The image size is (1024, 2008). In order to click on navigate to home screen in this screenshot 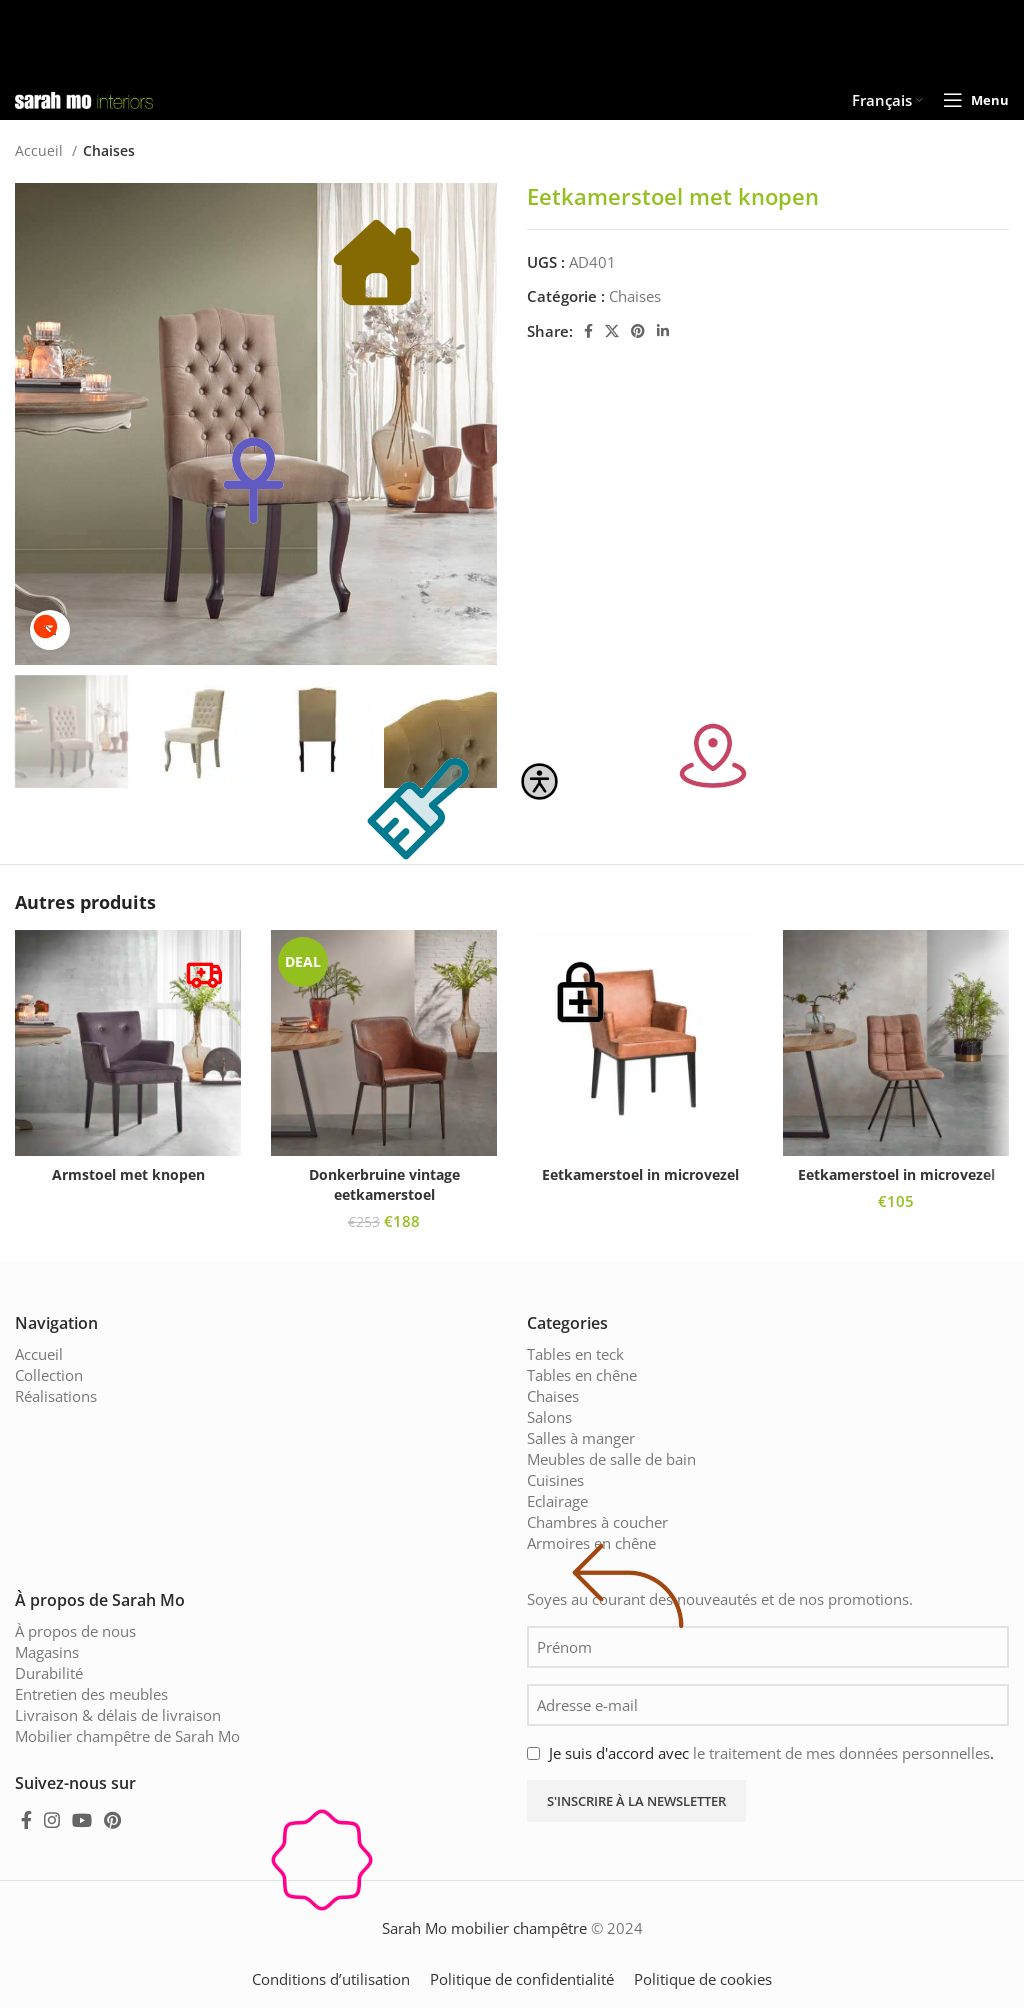, I will do `click(376, 262)`.